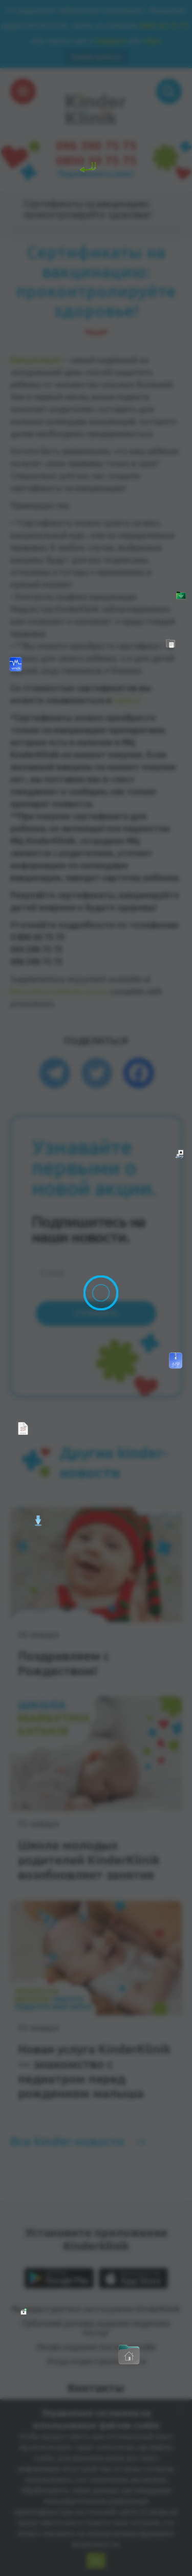  Describe the element at coordinates (181, 595) in the screenshot. I see `open the nyk nemesis team or game folder` at that location.